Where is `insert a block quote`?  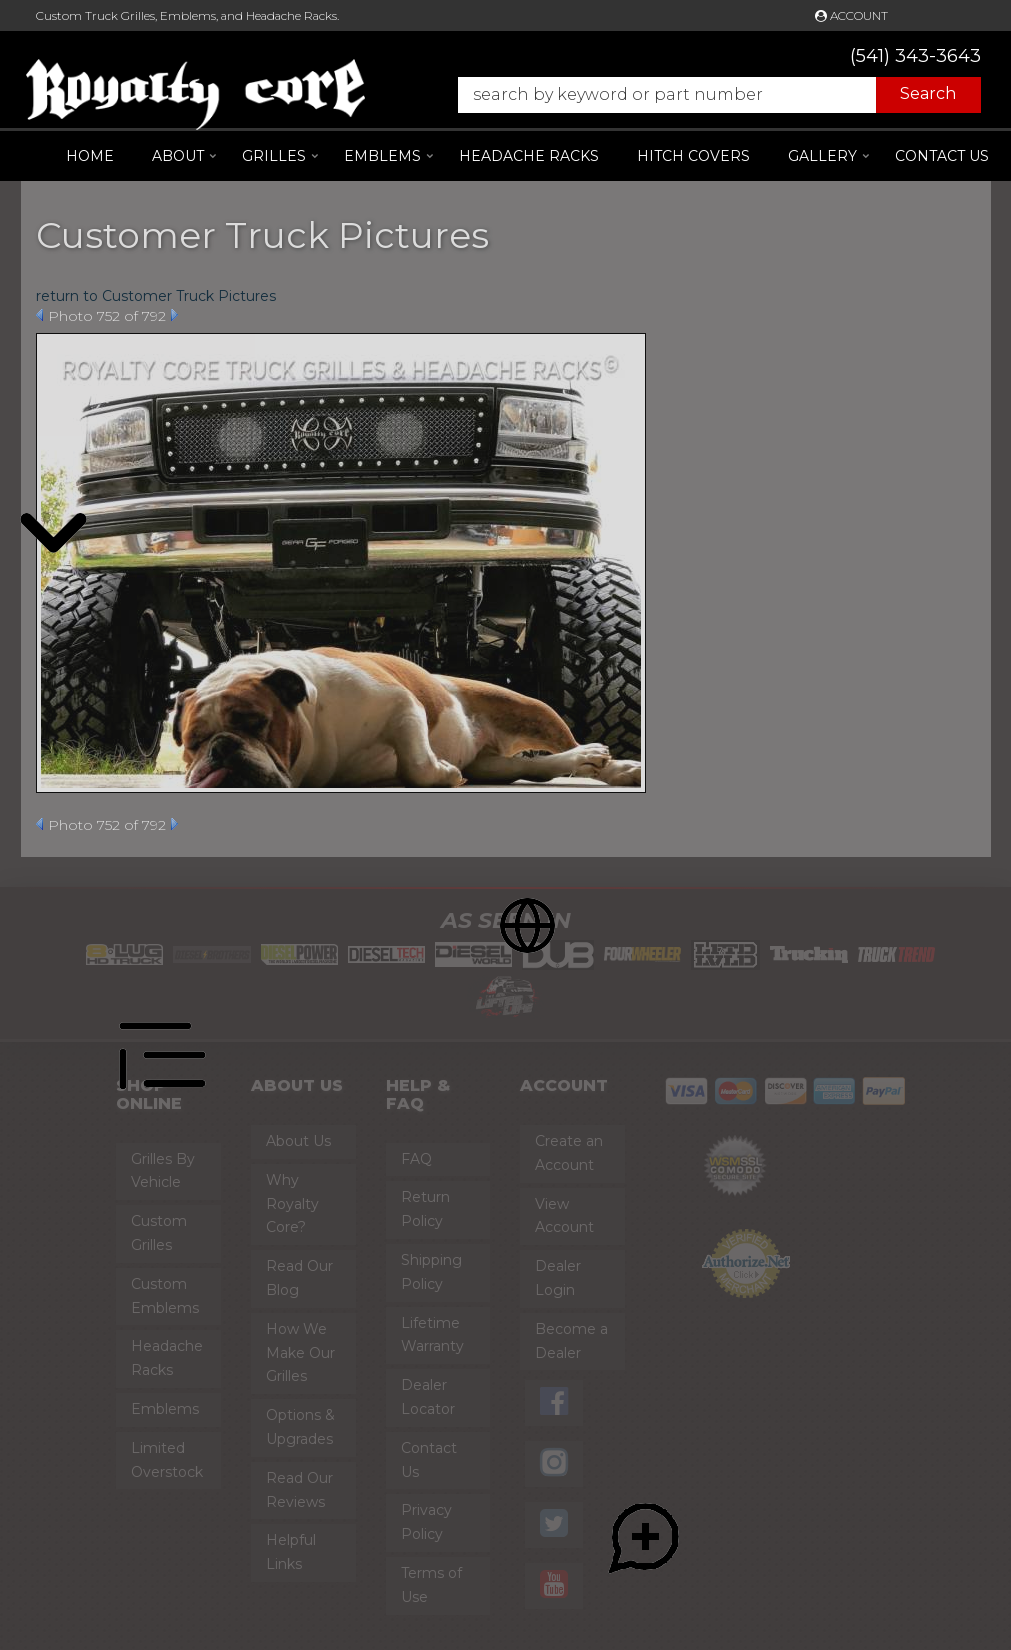
insert a block quote is located at coordinates (162, 1053).